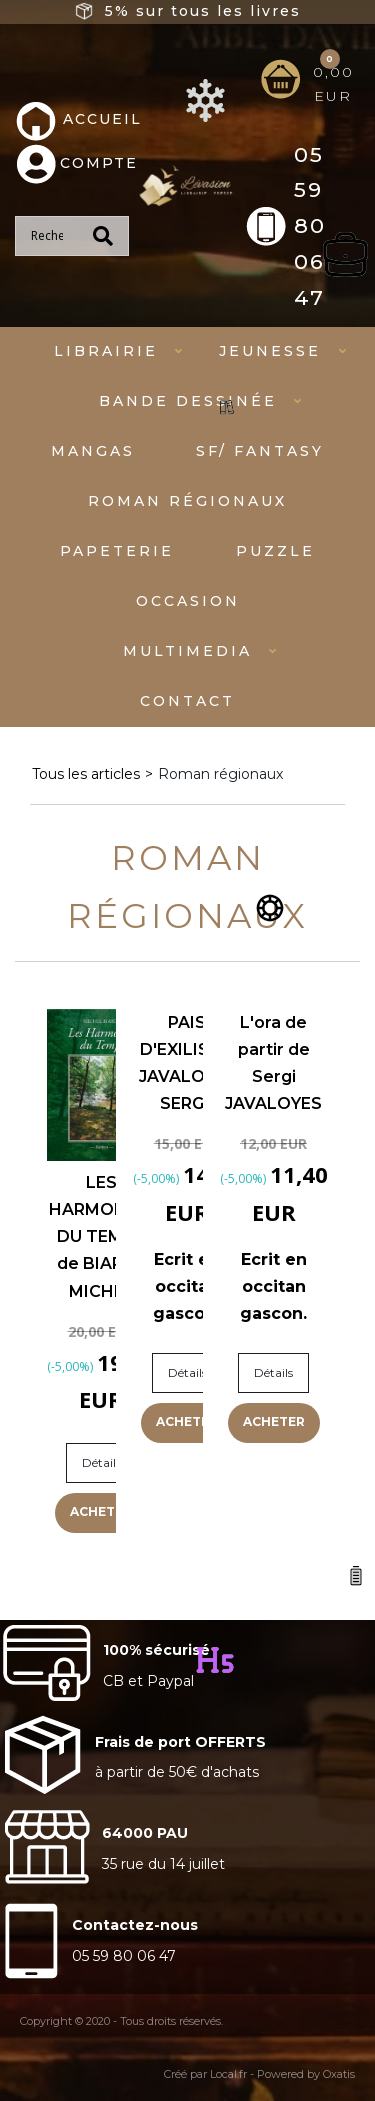  What do you see at coordinates (215, 1660) in the screenshot?
I see `format text as heading level 5` at bounding box center [215, 1660].